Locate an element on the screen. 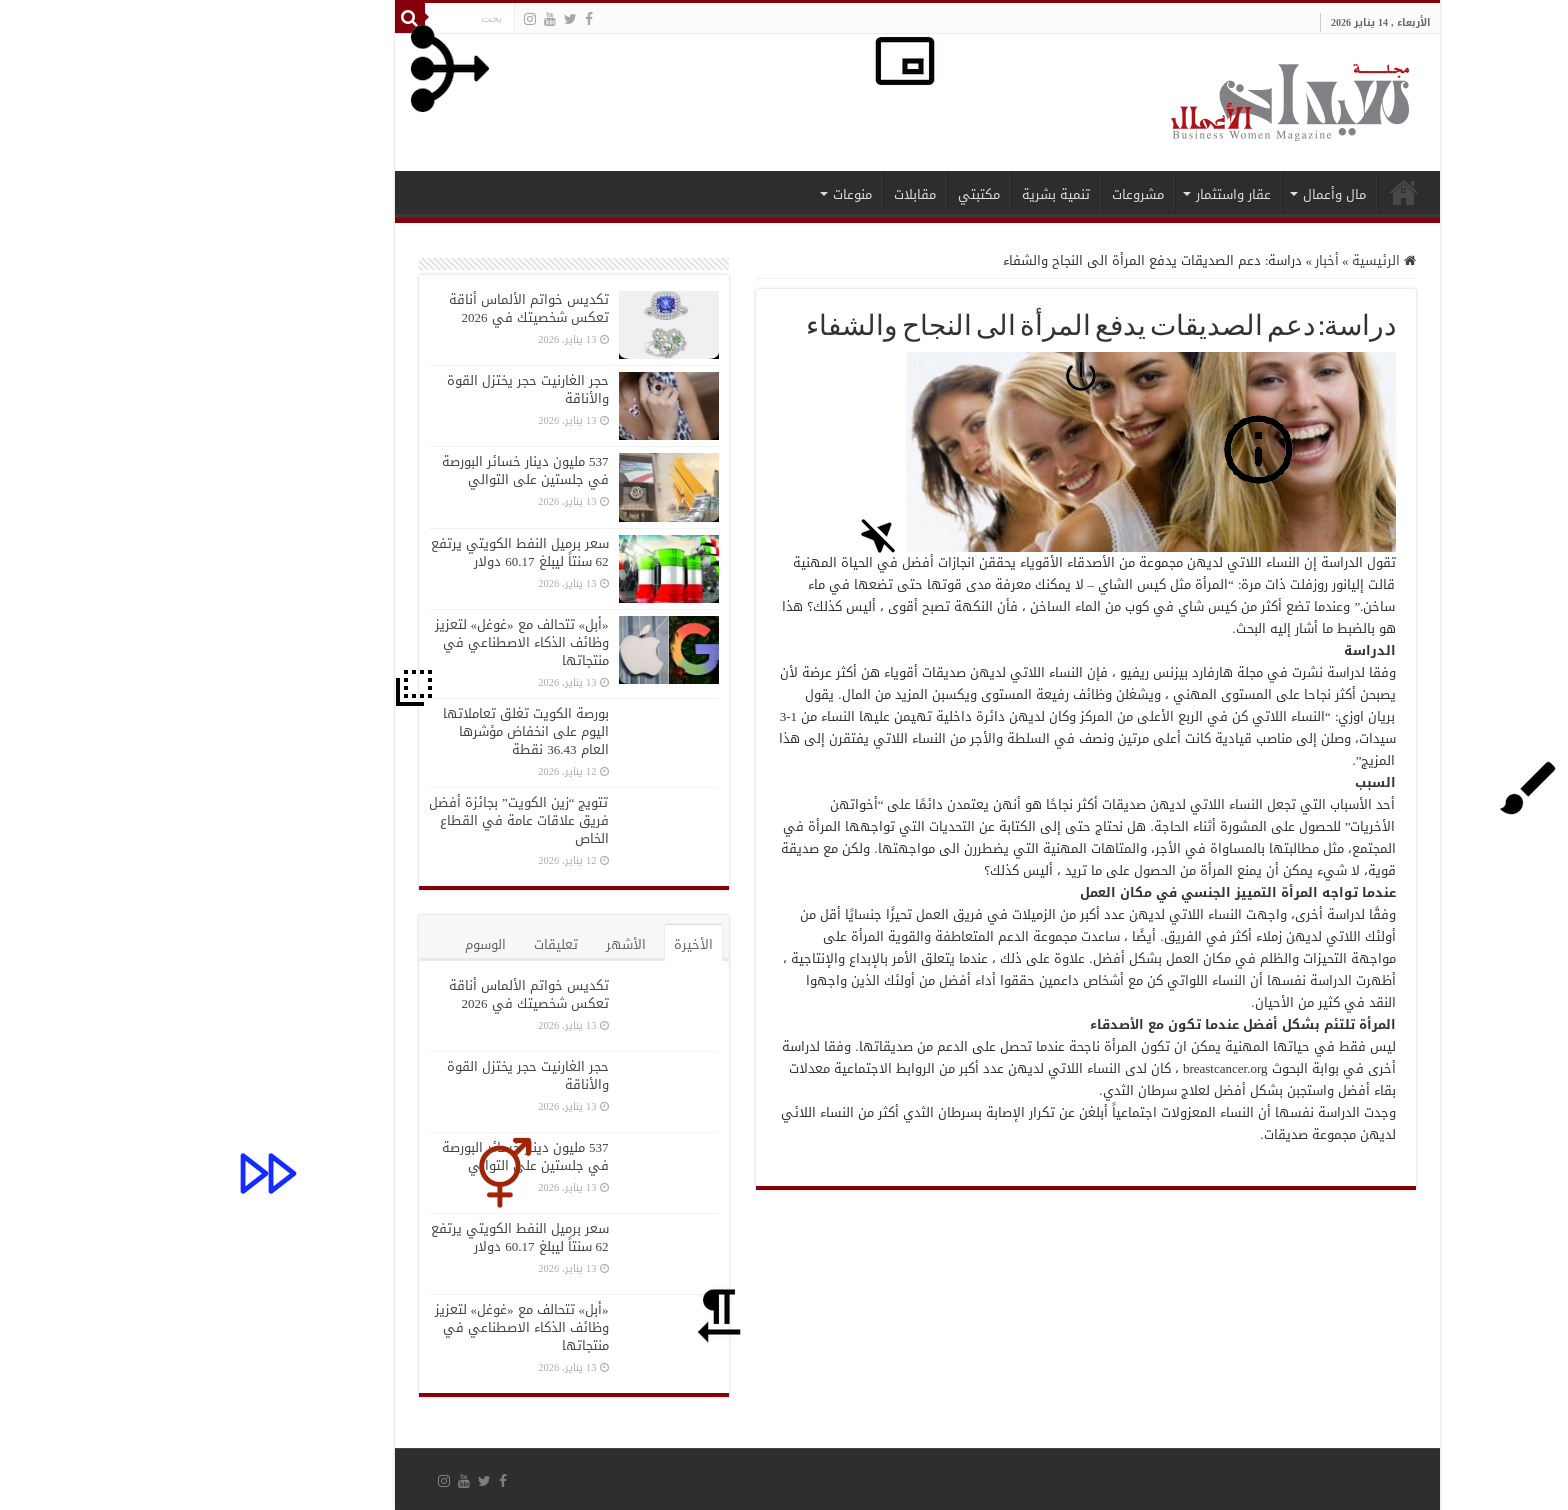  switch text direction to right-to-left is located at coordinates (719, 1316).